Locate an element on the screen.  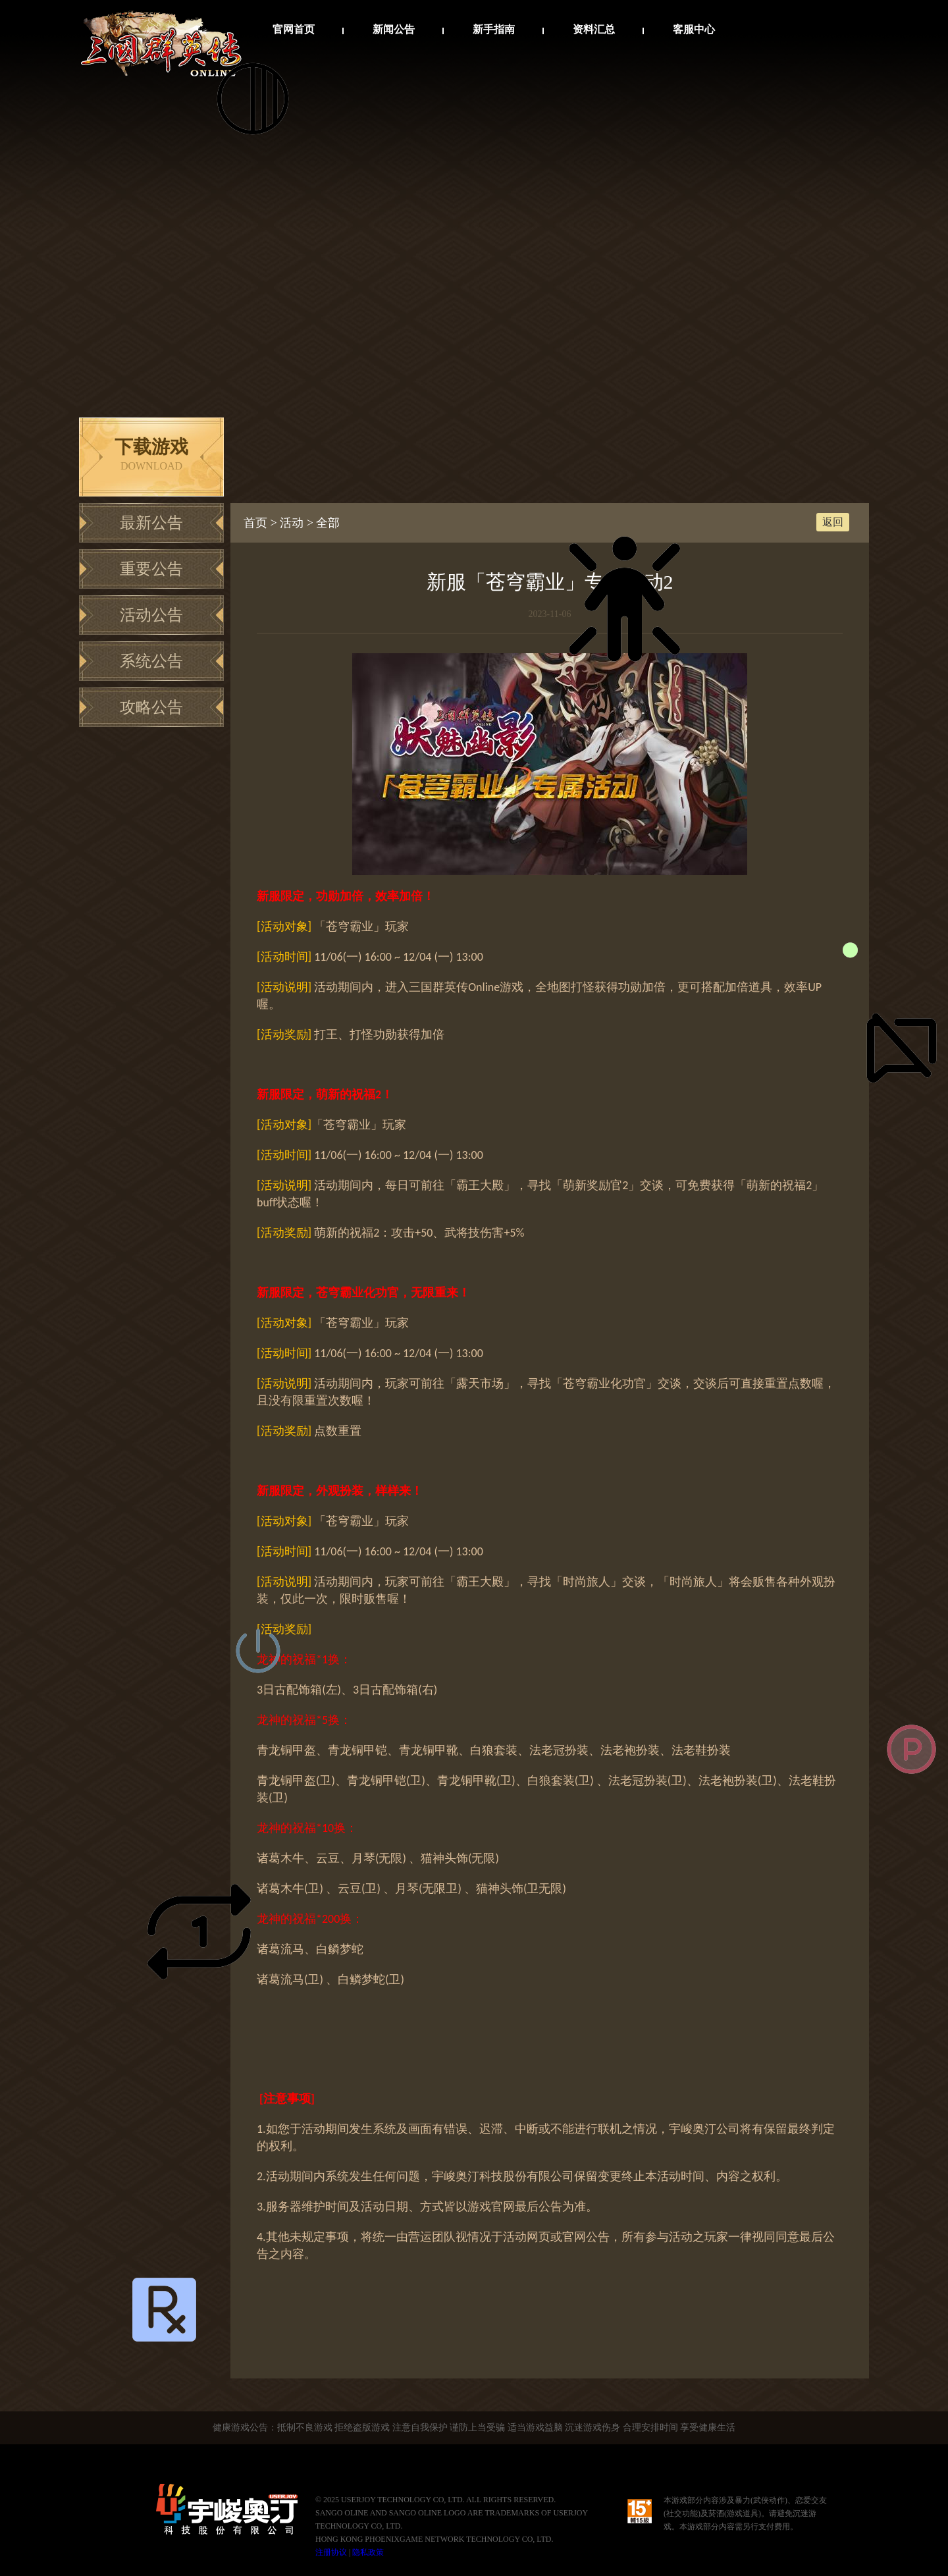
turn off or shut down the device is located at coordinates (258, 1651).